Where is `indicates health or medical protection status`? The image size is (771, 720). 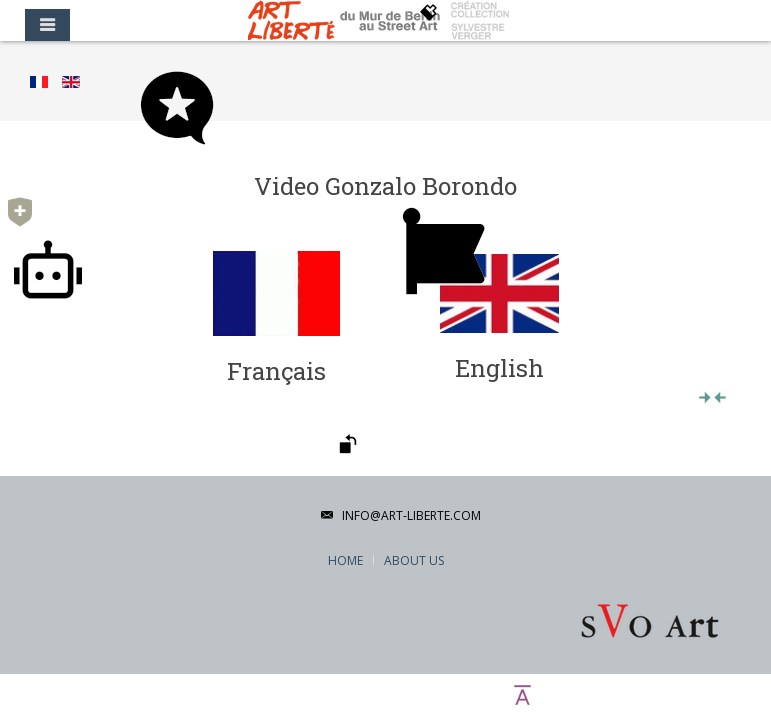 indicates health or medical protection status is located at coordinates (20, 212).